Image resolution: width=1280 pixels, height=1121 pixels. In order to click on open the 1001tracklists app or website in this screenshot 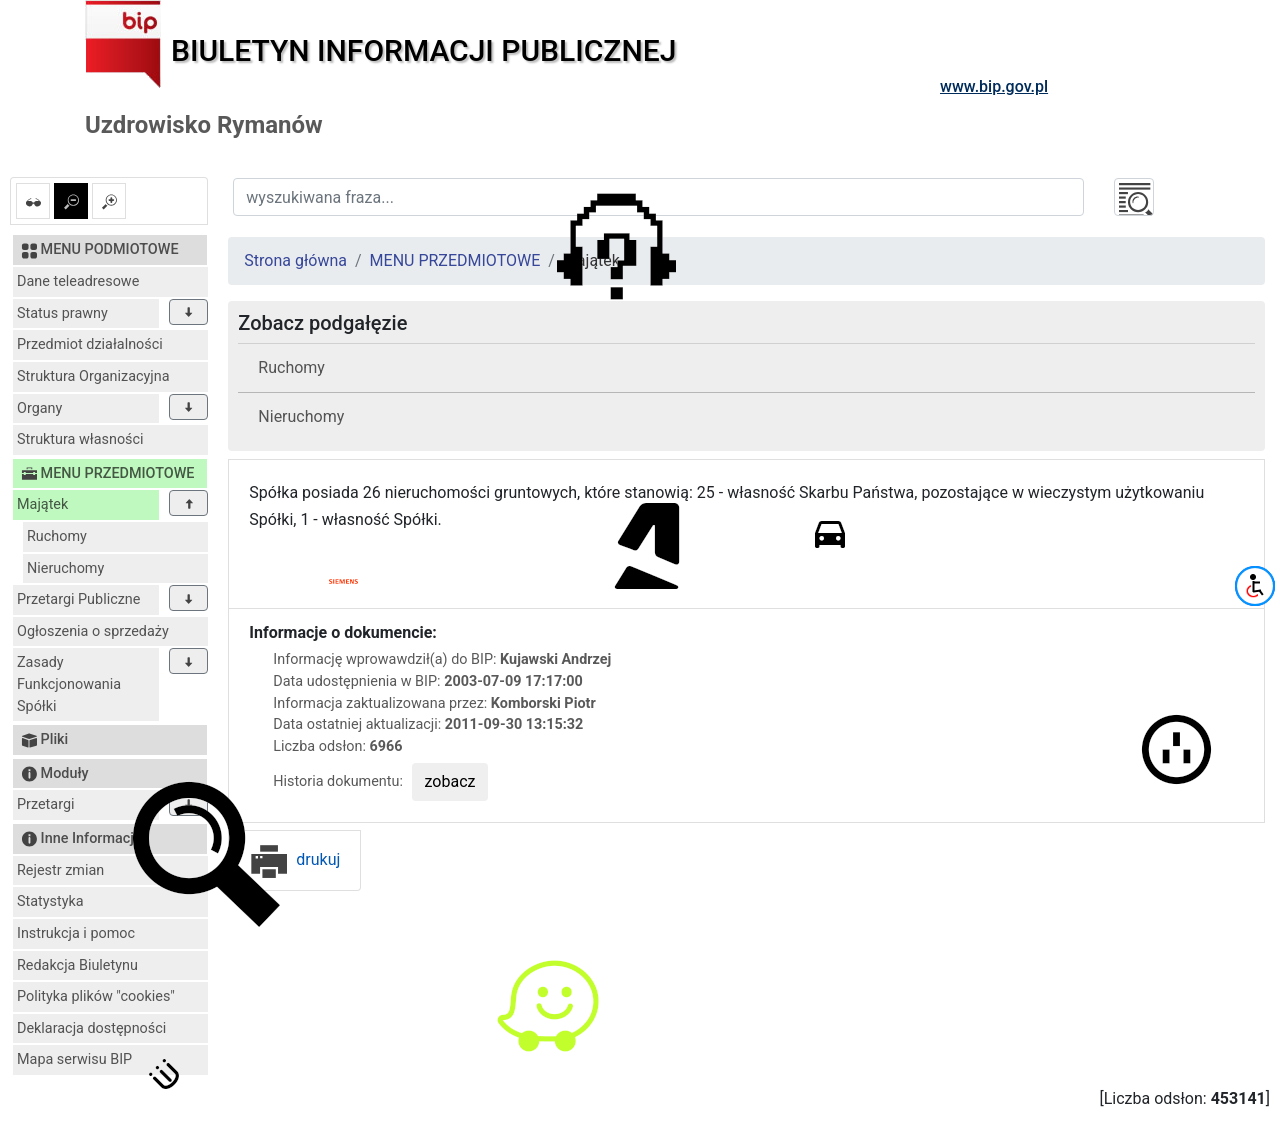, I will do `click(616, 246)`.